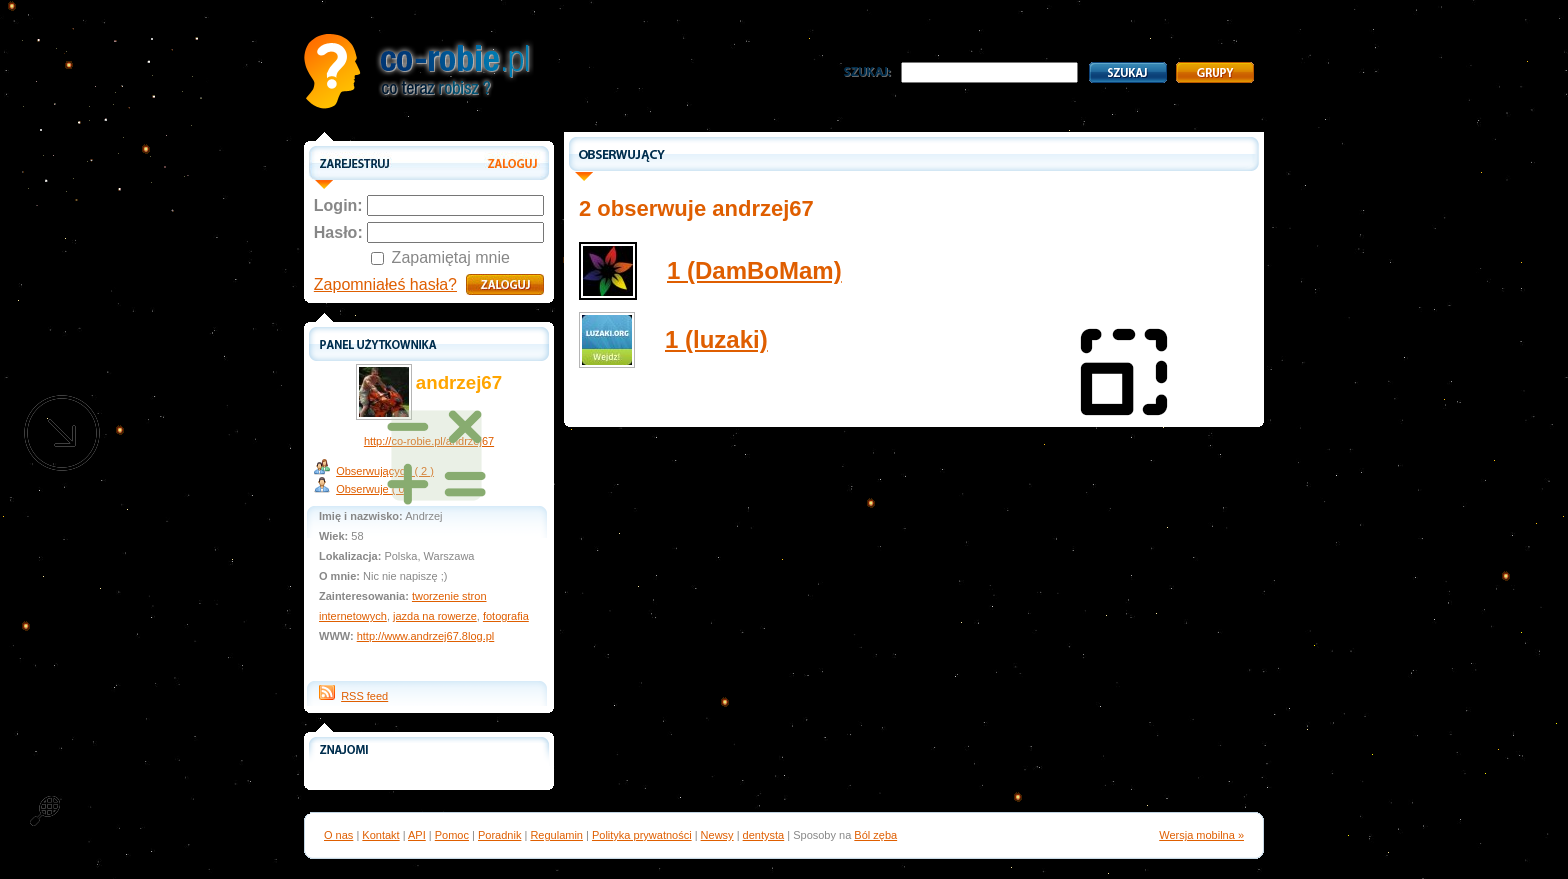  Describe the element at coordinates (436, 455) in the screenshot. I see `open calculator or math tools` at that location.